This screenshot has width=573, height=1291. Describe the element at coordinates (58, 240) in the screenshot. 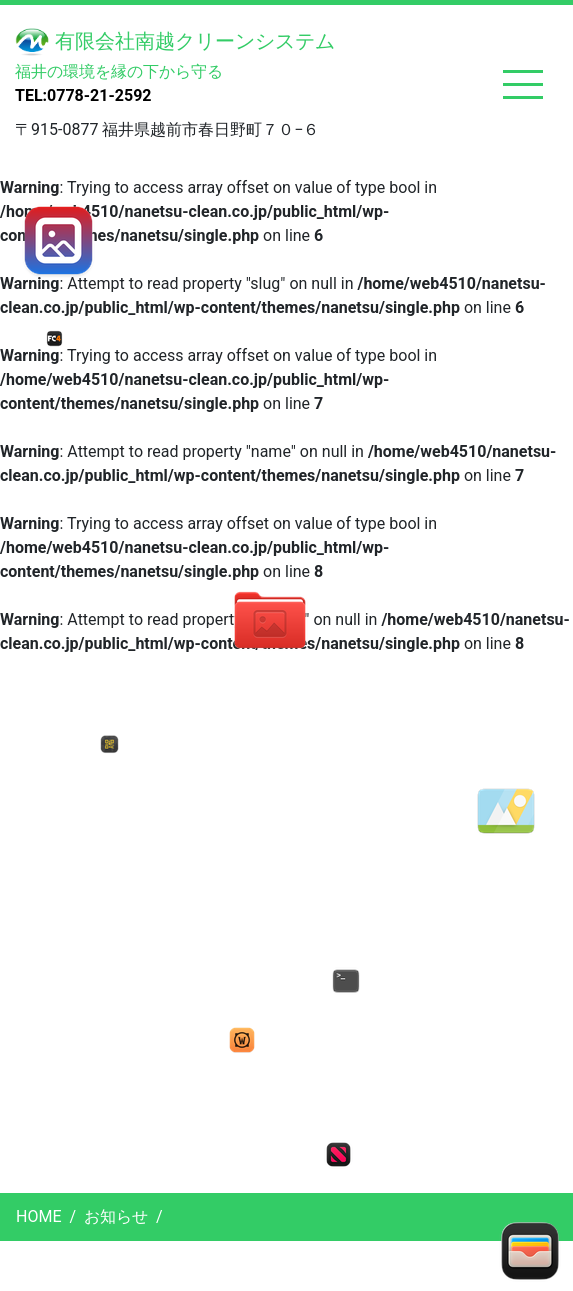

I see `open fotema photo gallery app` at that location.